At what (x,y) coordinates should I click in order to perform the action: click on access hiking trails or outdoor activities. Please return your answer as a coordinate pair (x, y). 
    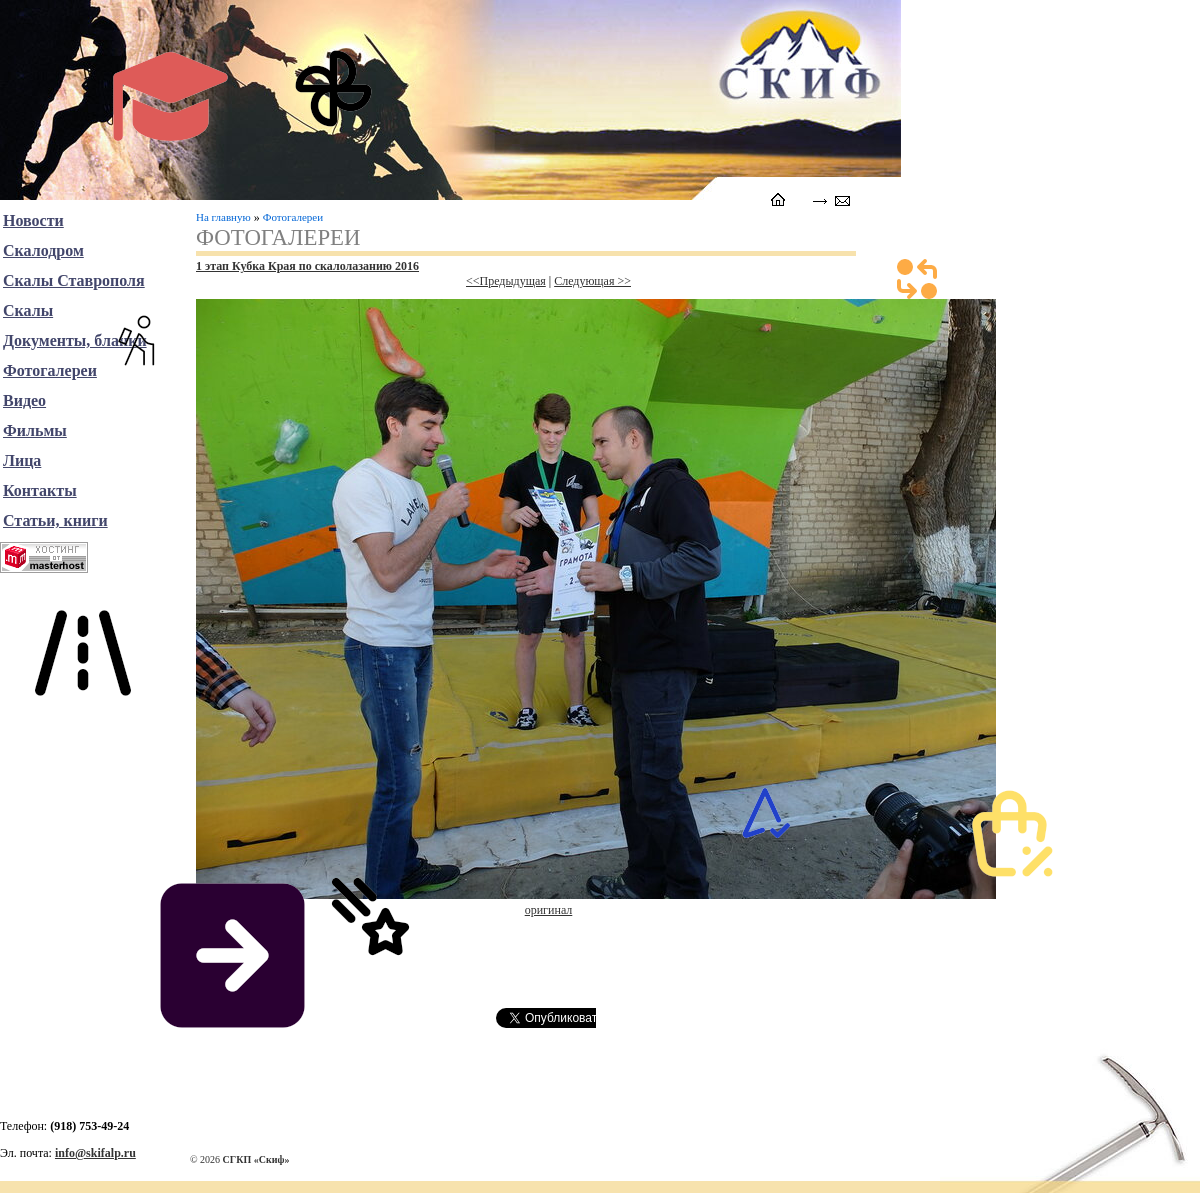
    Looking at the image, I should click on (138, 340).